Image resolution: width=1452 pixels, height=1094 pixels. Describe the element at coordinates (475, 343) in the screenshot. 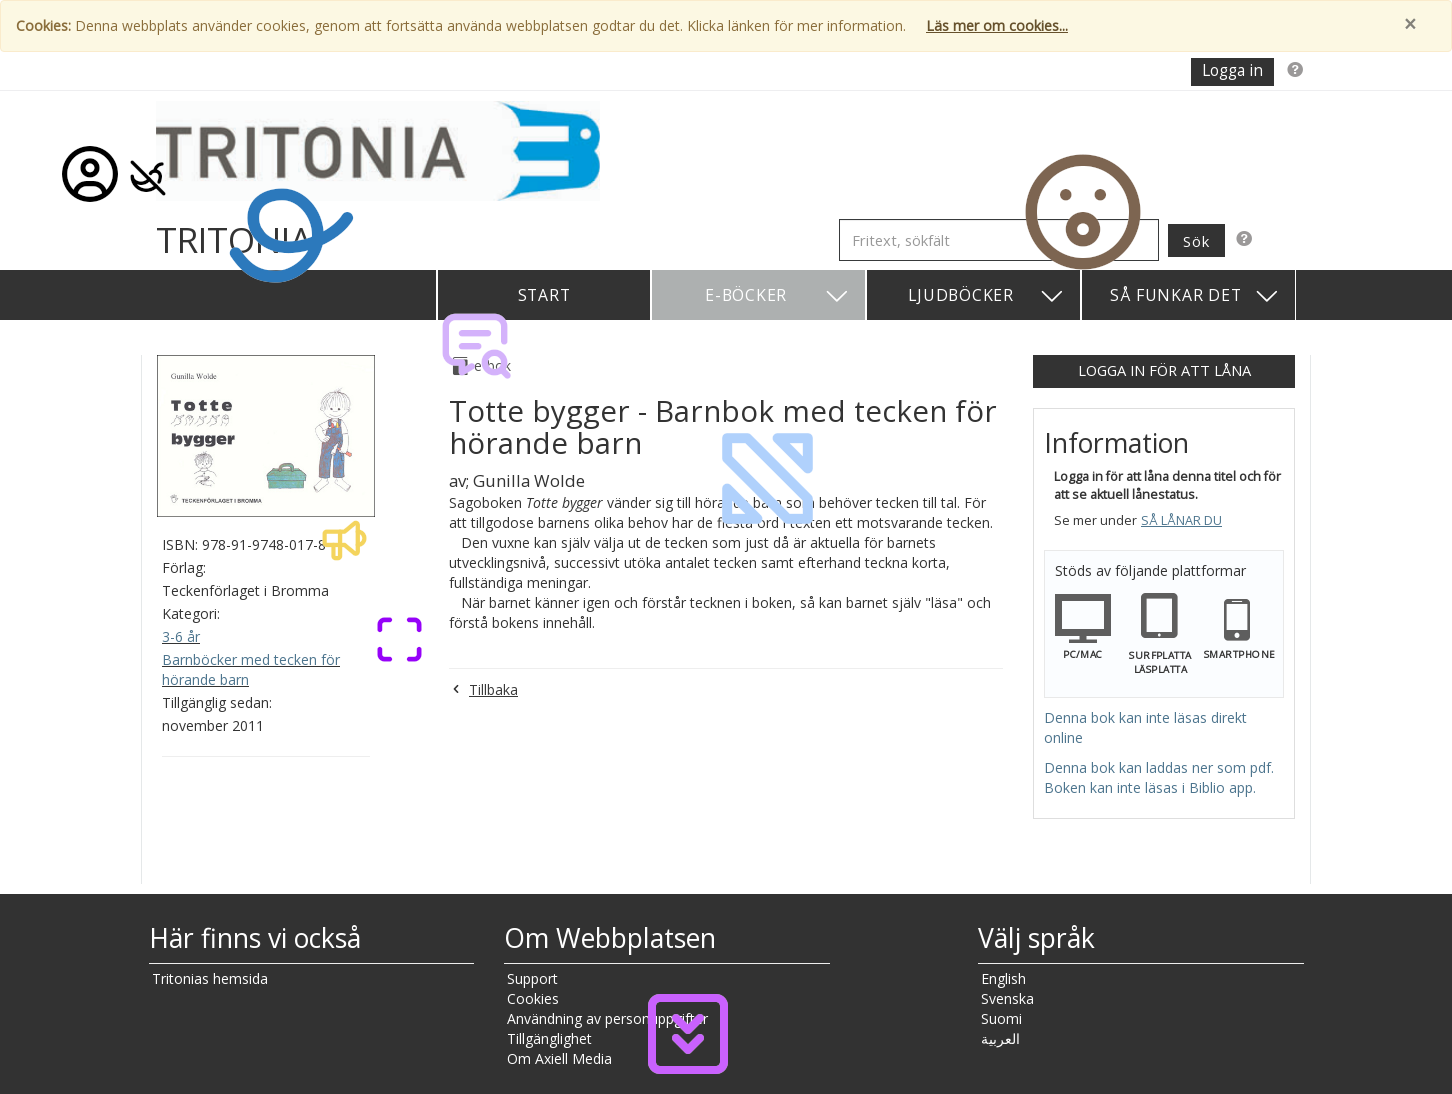

I see `search through your messages` at that location.